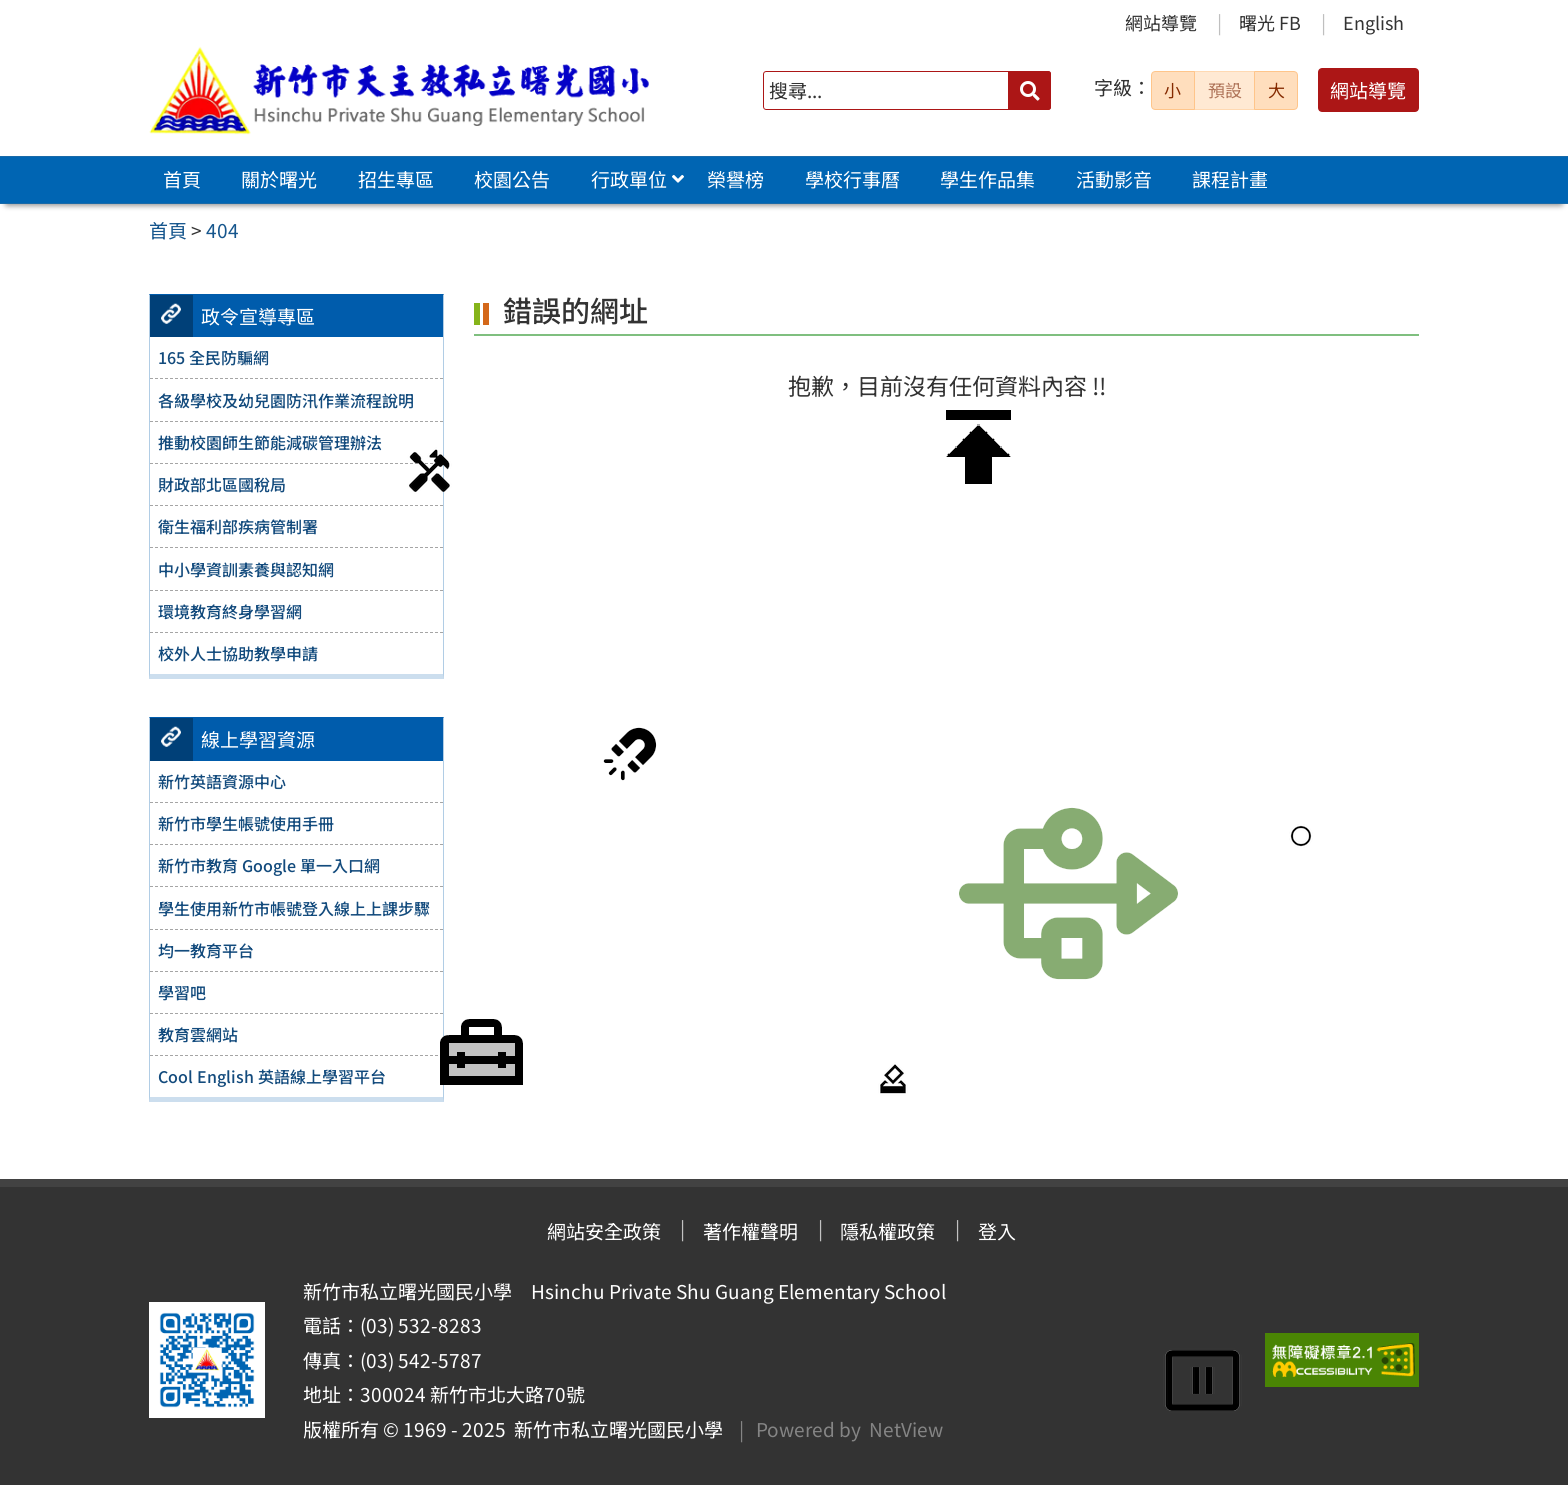 This screenshot has width=1568, height=1485. I want to click on connect a usb device, so click(1068, 893).